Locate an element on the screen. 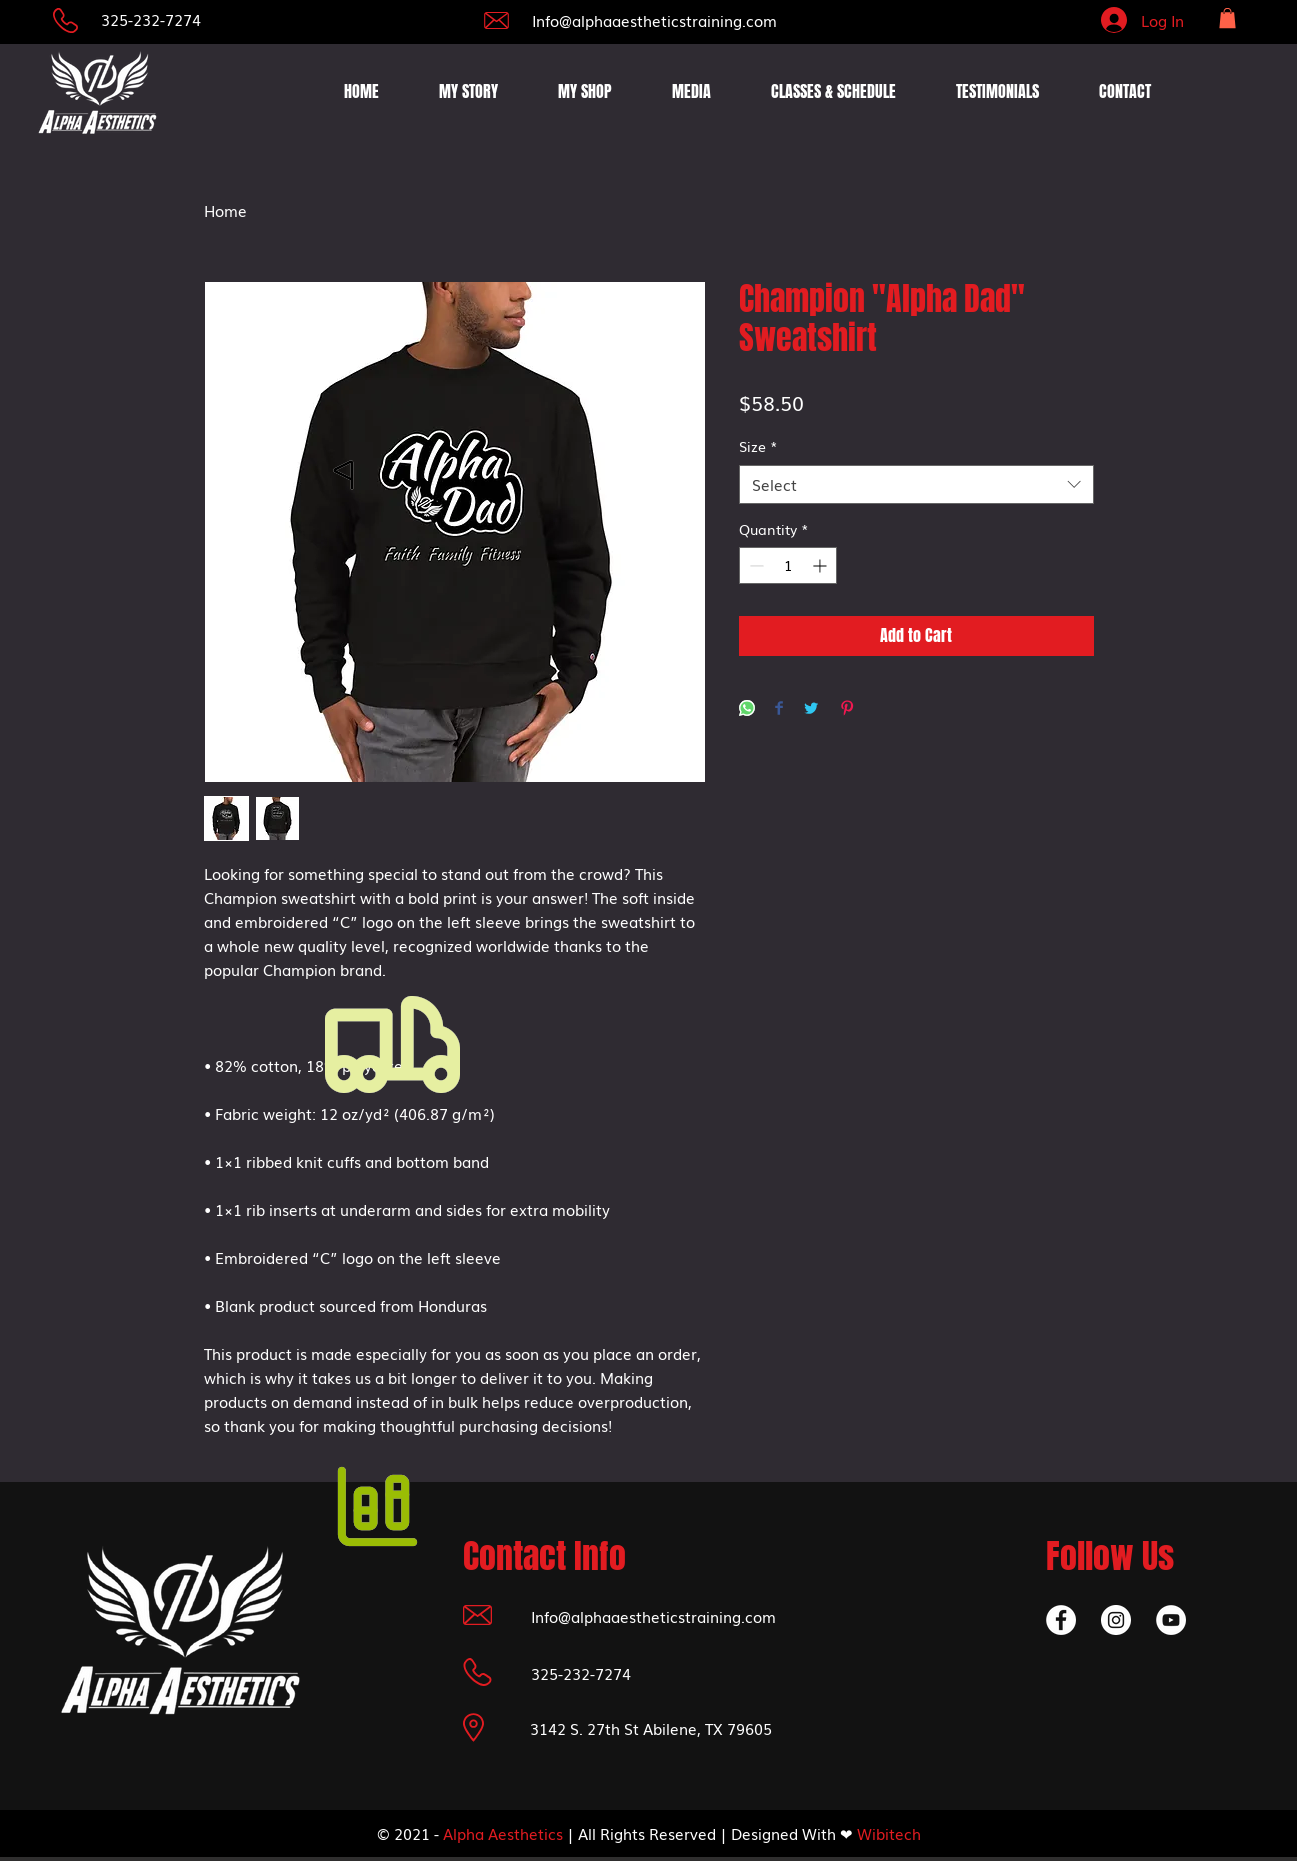 Image resolution: width=1297 pixels, height=1861 pixels. mark or flag an item for review is located at coordinates (344, 475).